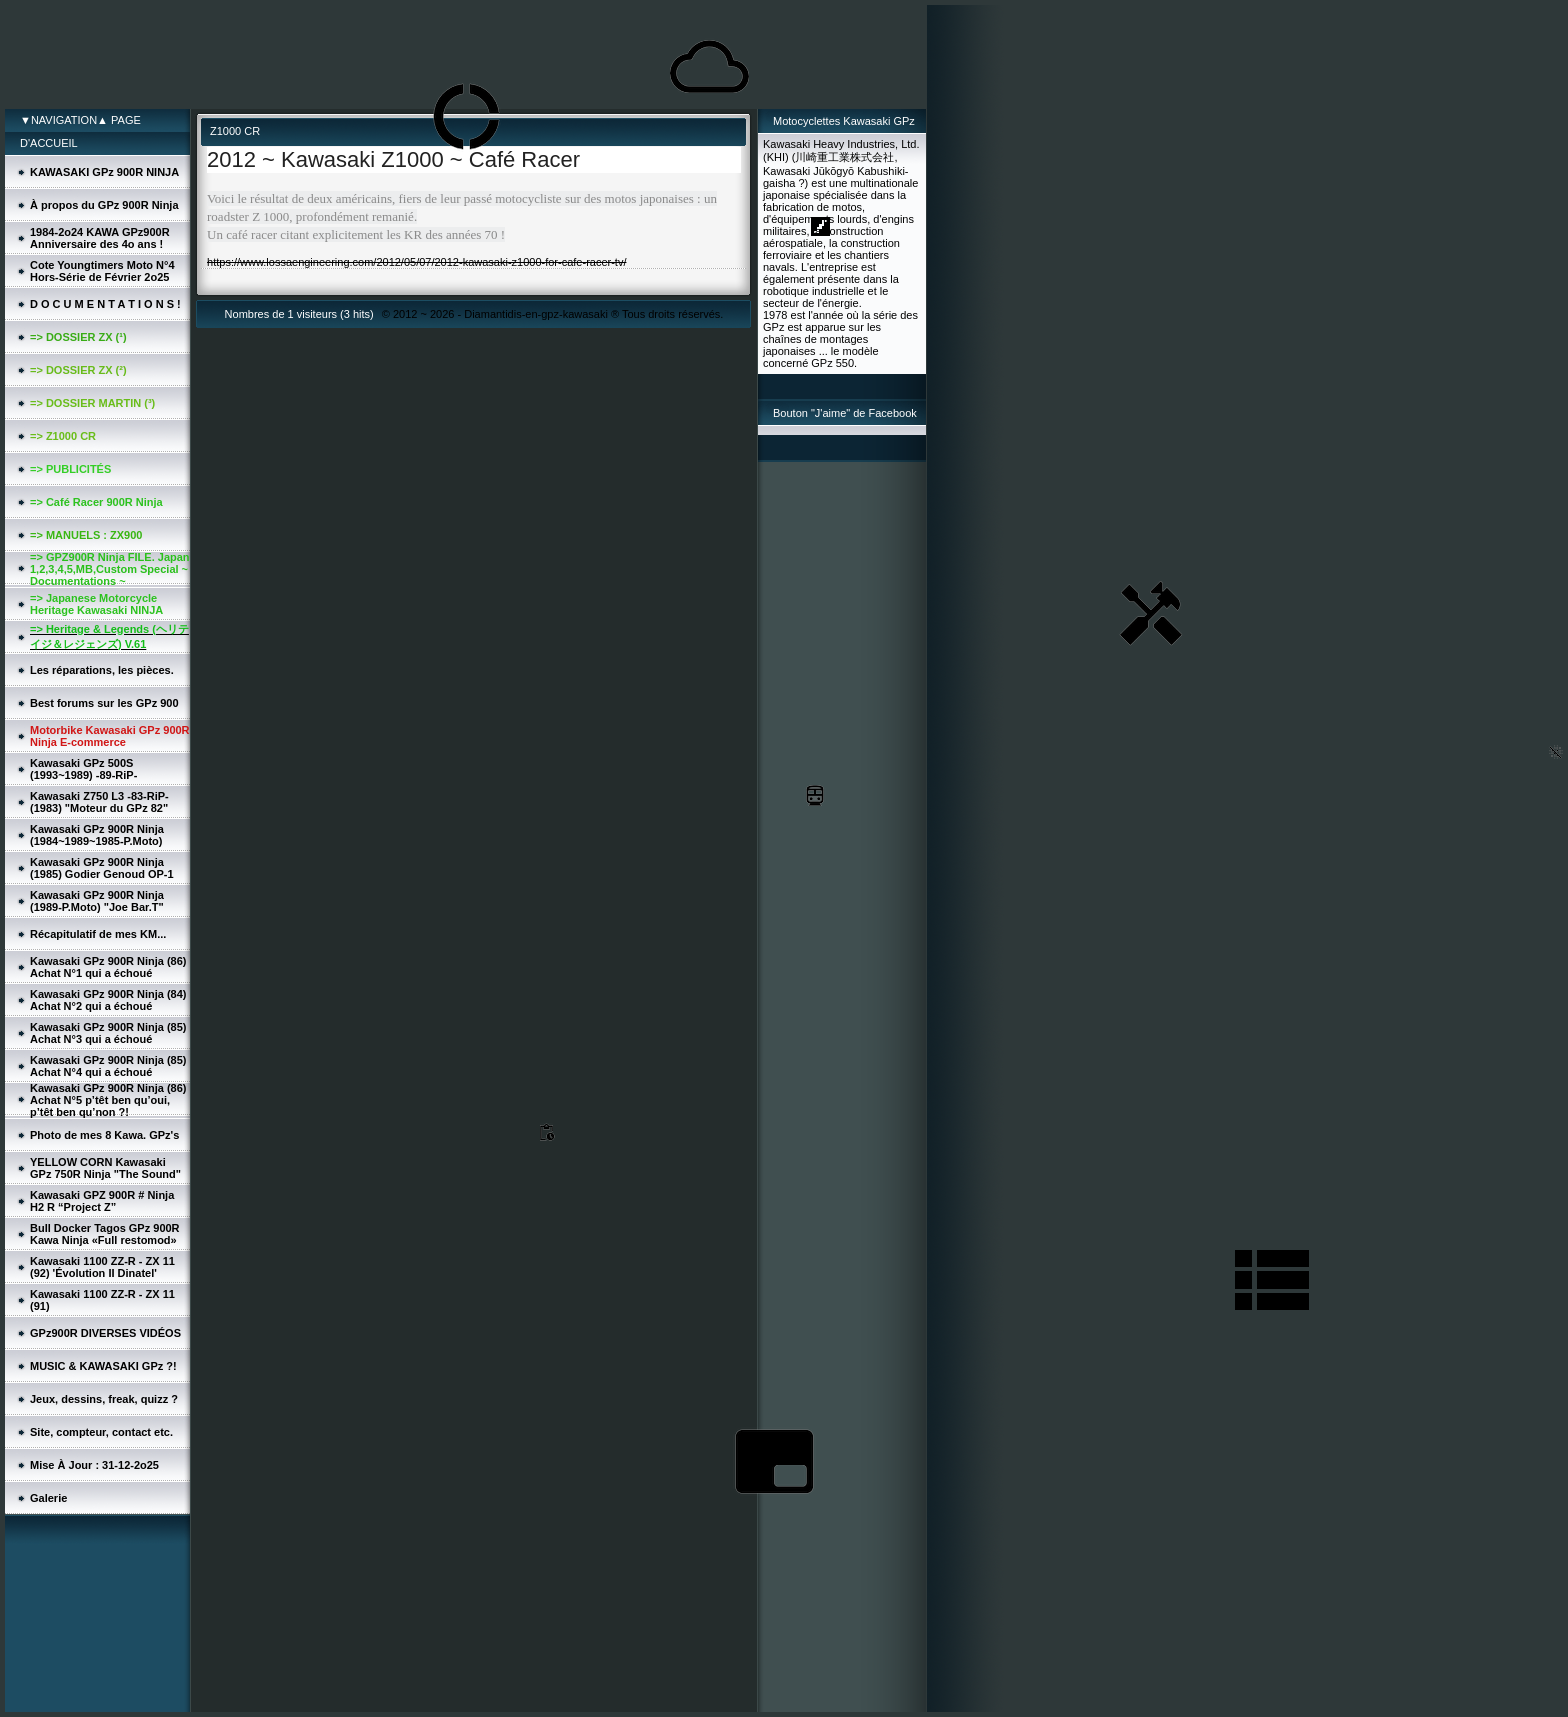 The height and width of the screenshot is (1717, 1568). I want to click on view progress or completion status, so click(466, 116).